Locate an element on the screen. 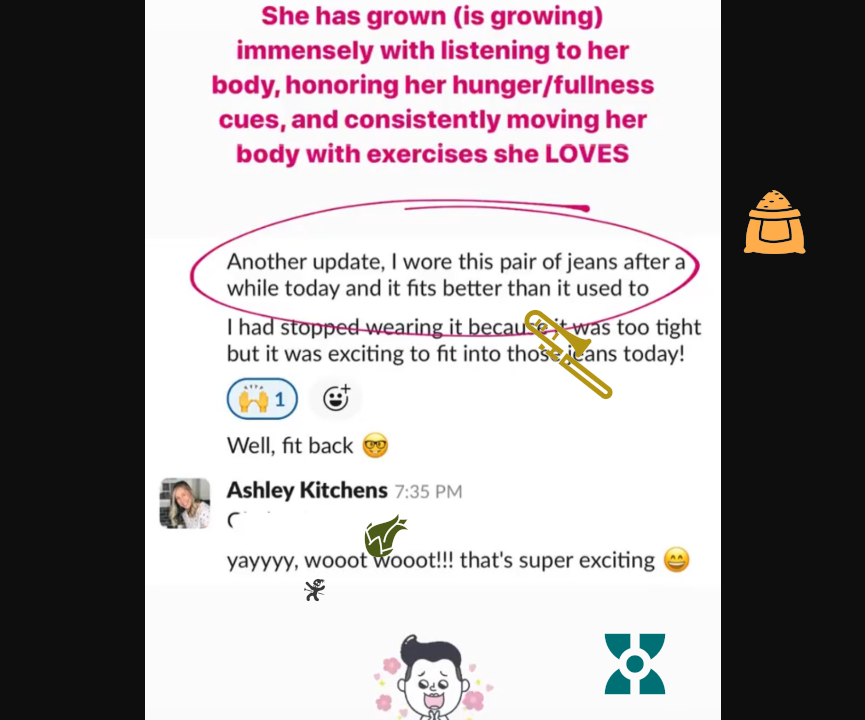  indicates a powder or ingredient item in inventory is located at coordinates (774, 220).